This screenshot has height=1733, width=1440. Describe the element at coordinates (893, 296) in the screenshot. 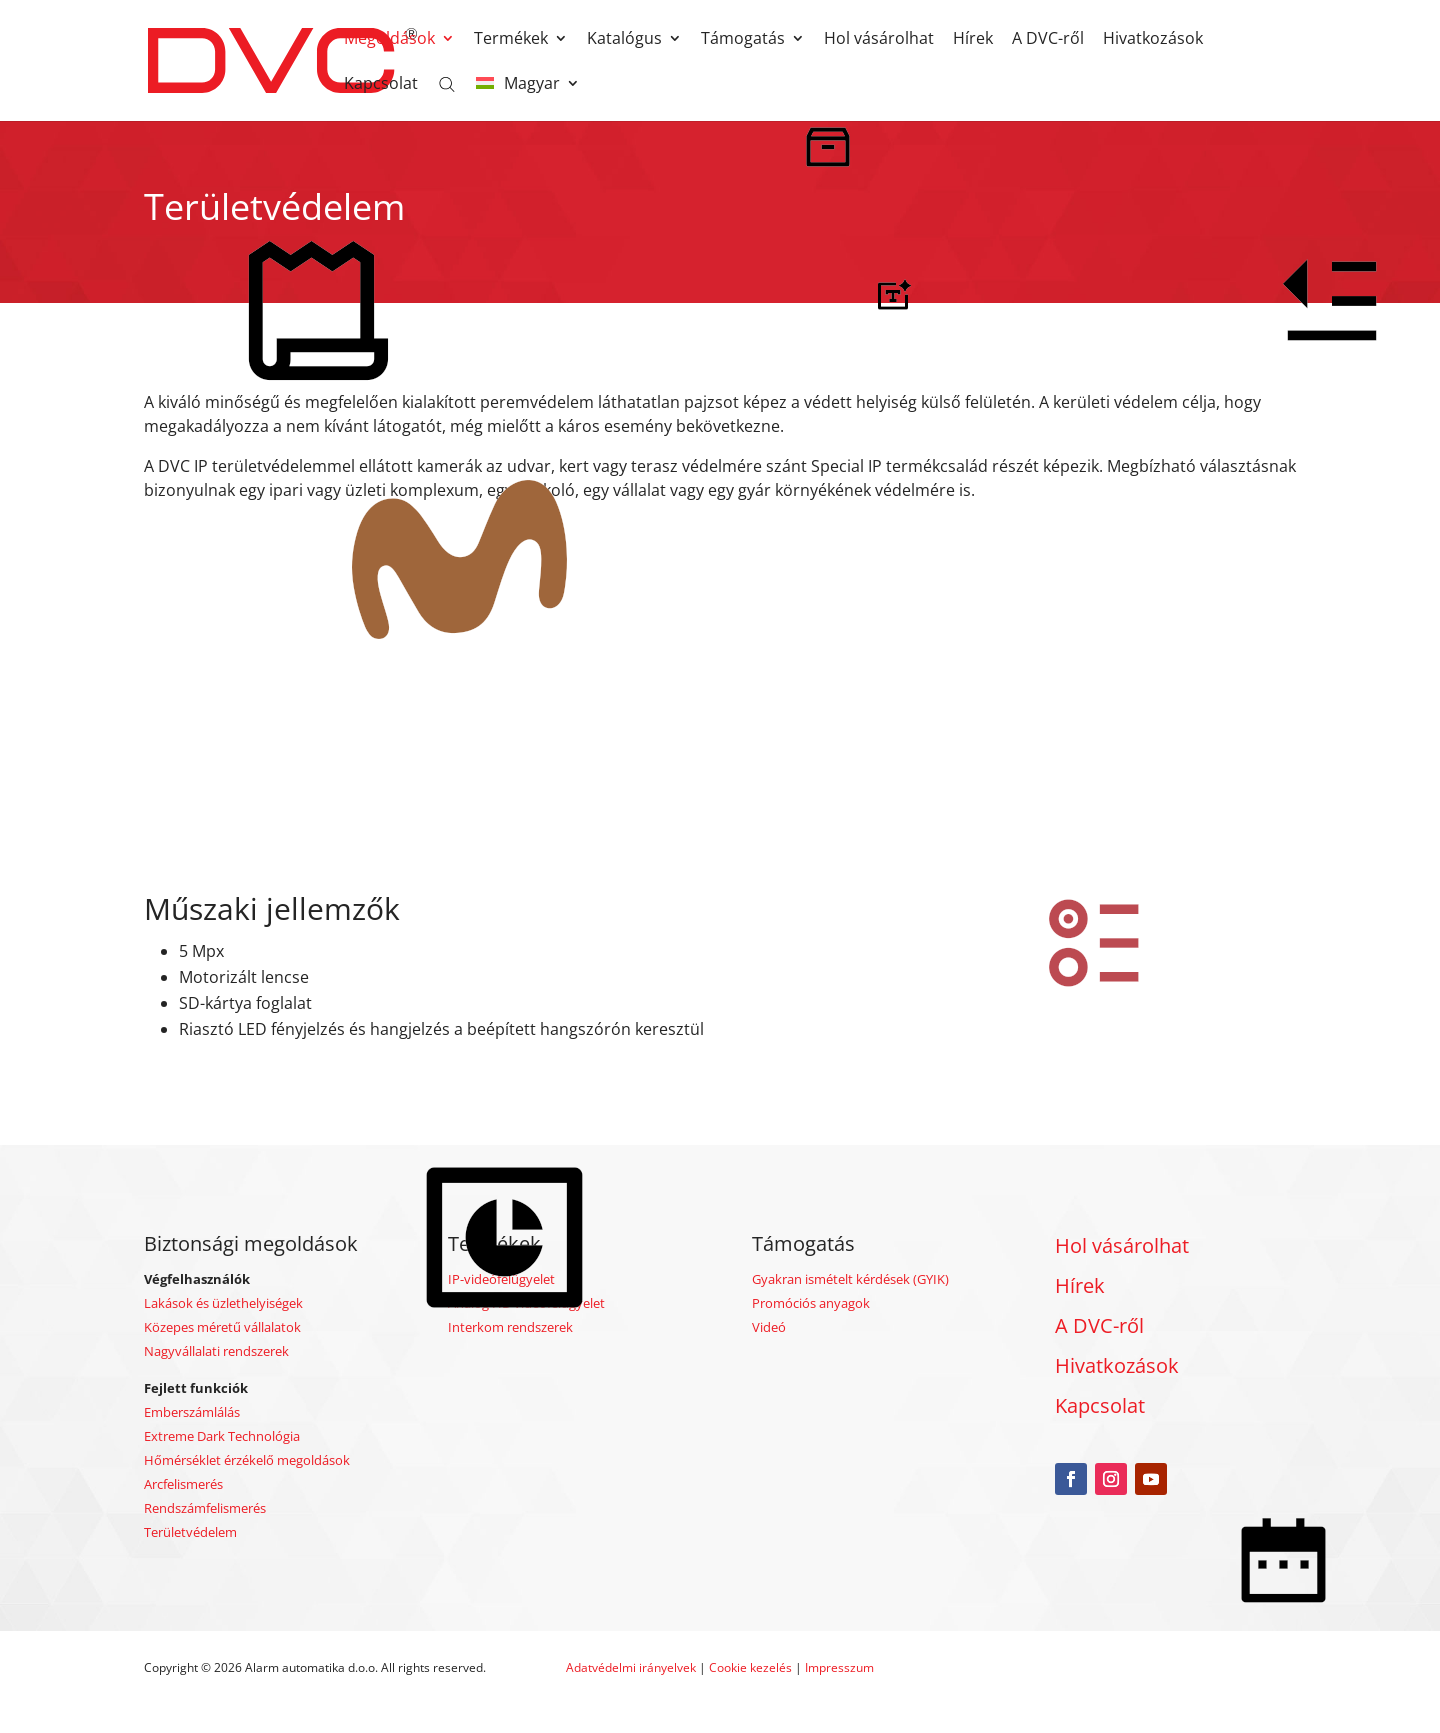

I see `generate text using AI` at that location.